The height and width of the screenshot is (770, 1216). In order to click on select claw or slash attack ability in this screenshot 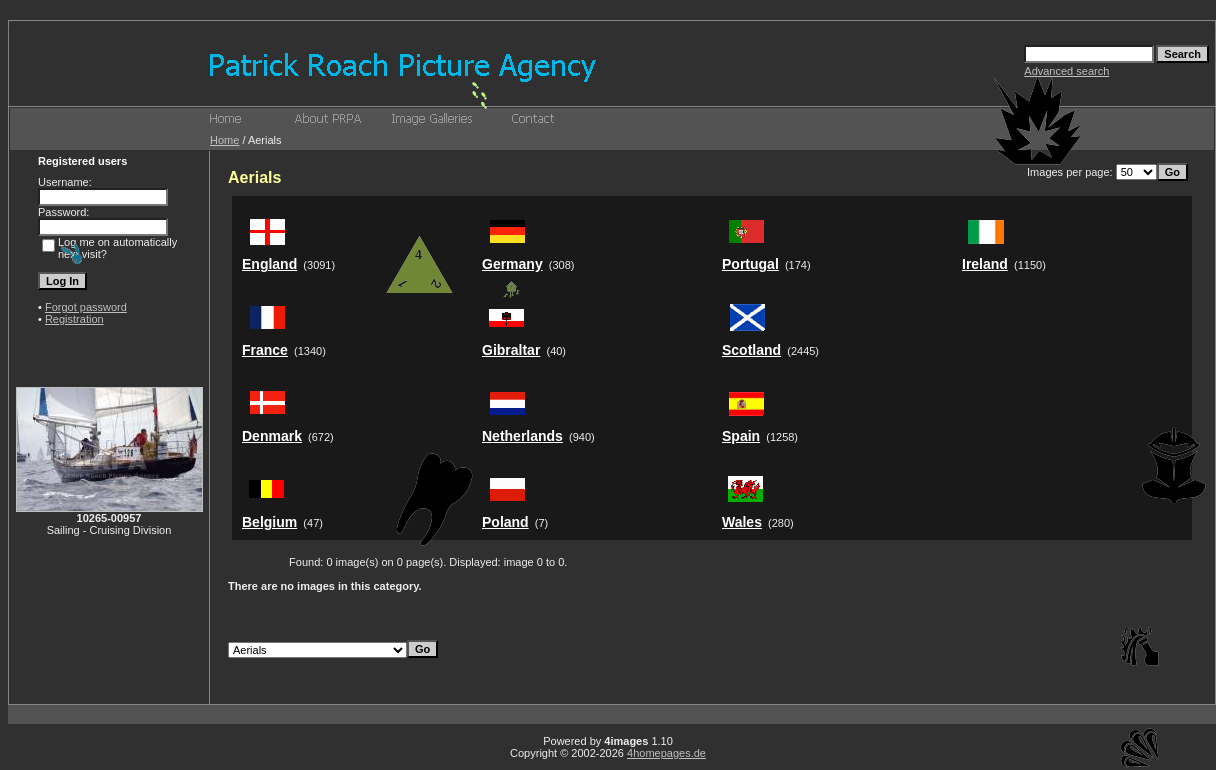, I will do `click(1140, 748)`.